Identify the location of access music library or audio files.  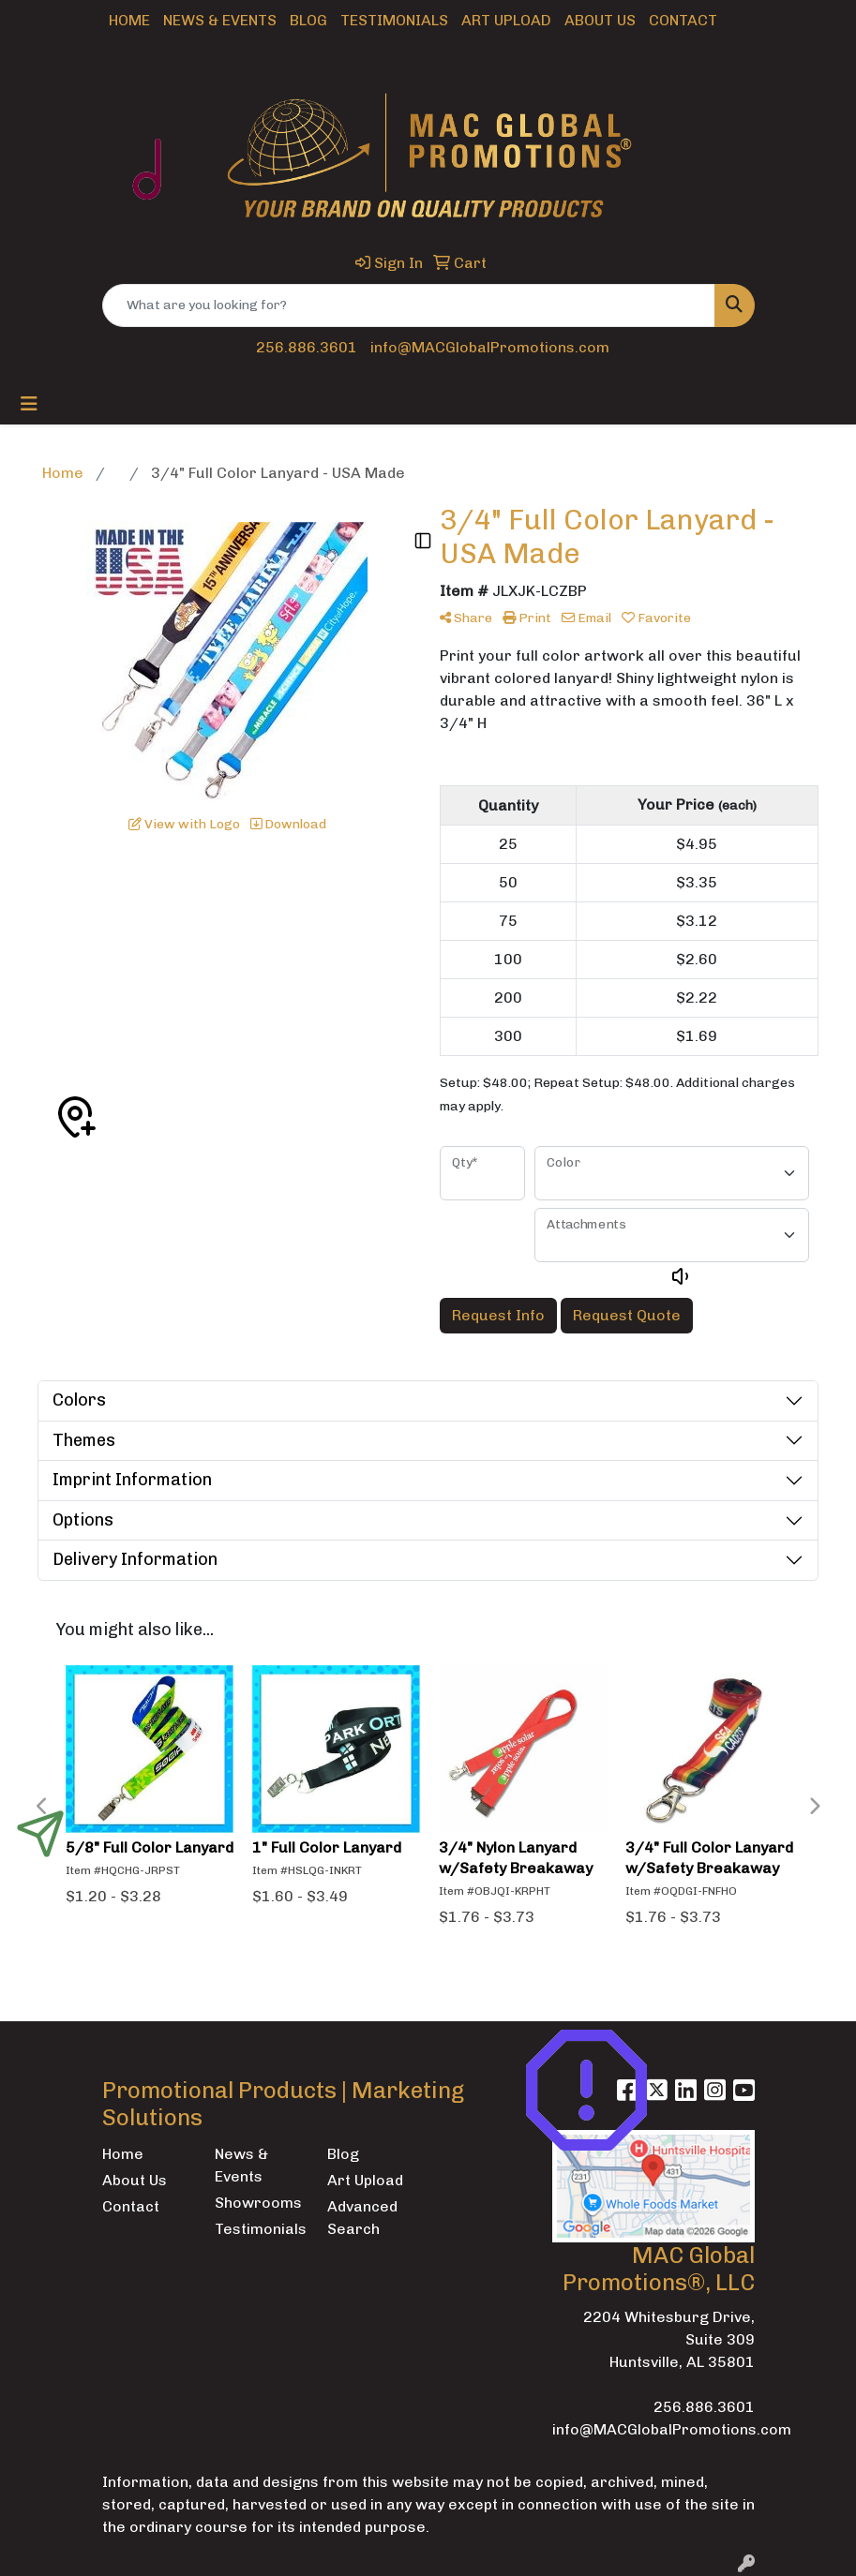
(146, 169).